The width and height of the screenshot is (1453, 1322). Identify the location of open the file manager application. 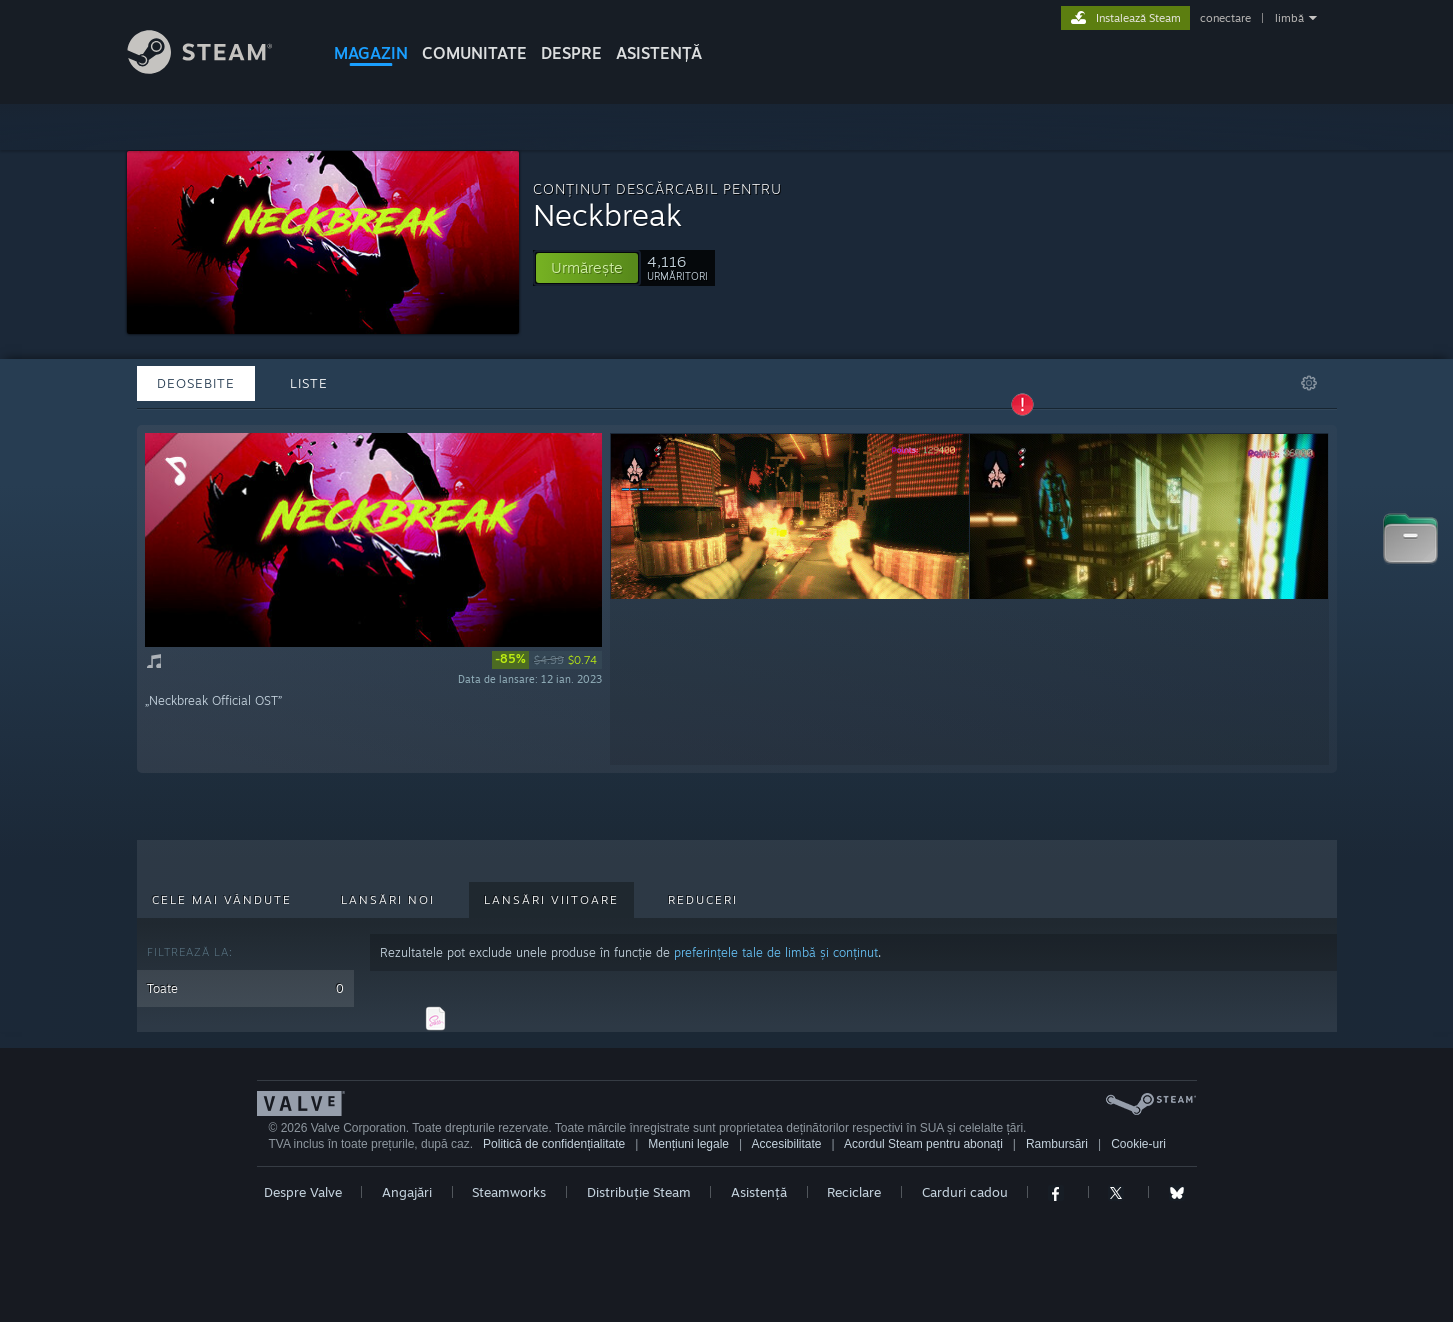
(1410, 538).